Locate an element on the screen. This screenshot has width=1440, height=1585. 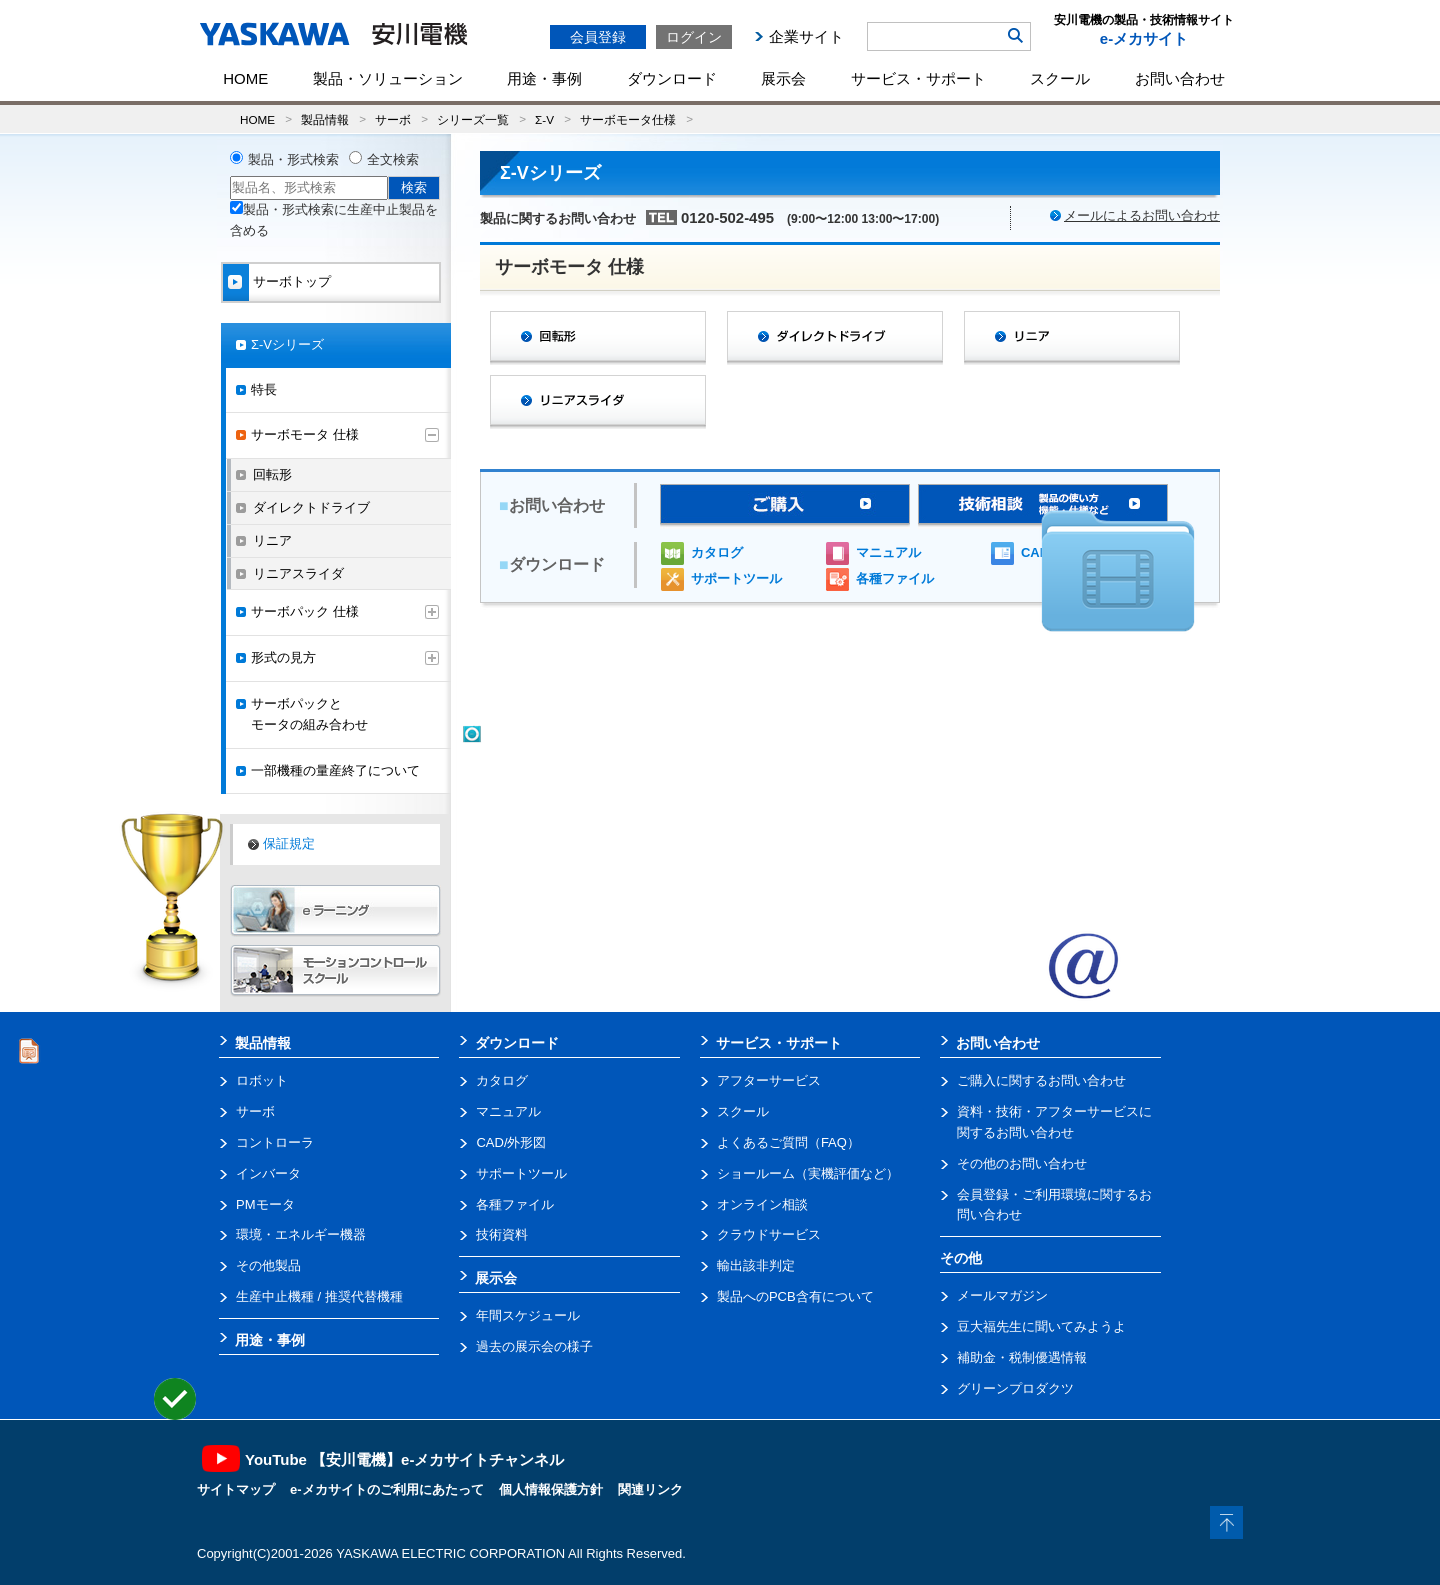
indicates a gold-level achievement or first place ranking is located at coordinates (177, 897).